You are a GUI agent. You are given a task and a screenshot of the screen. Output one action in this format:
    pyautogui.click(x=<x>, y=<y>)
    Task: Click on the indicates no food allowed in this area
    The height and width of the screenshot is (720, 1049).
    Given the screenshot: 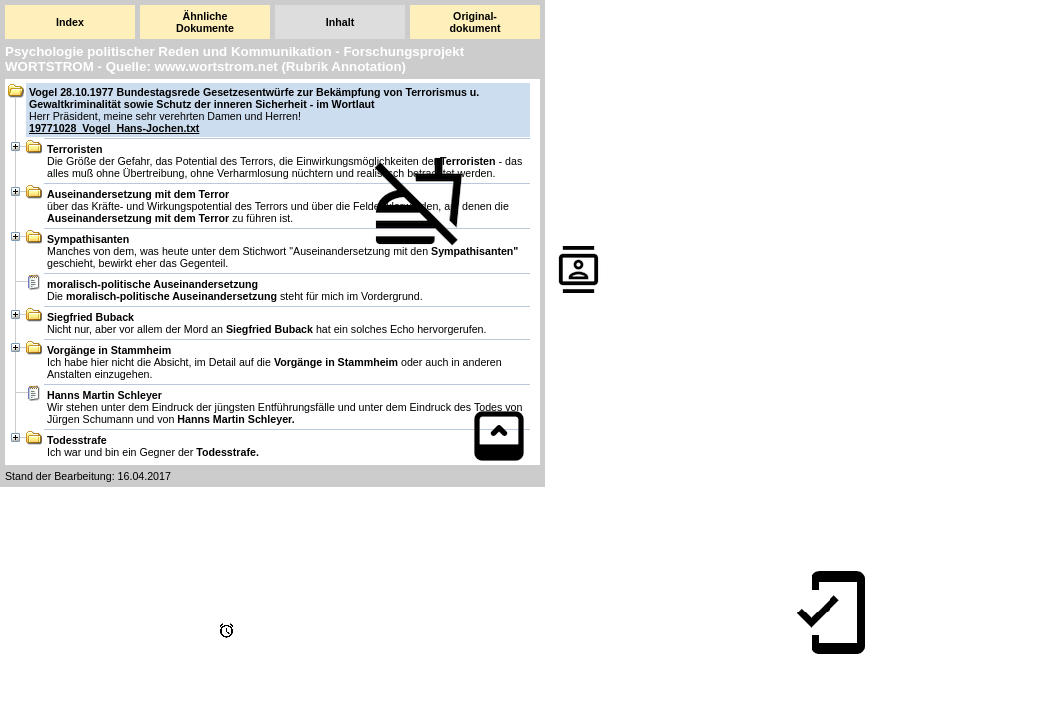 What is the action you would take?
    pyautogui.click(x=419, y=201)
    